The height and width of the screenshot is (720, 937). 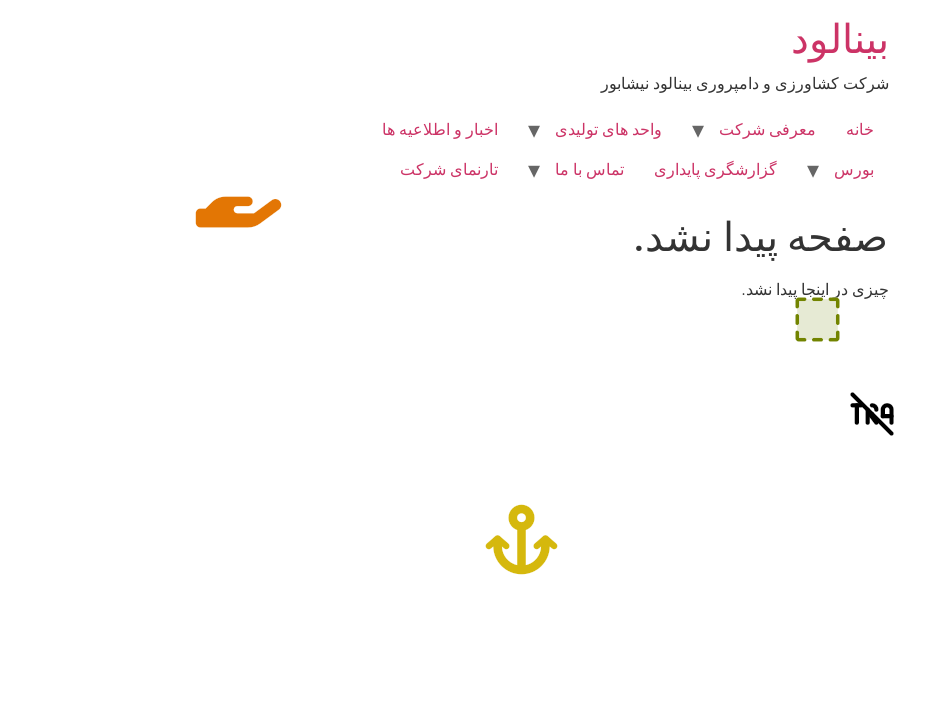 I want to click on disable HTTP trace requests, so click(x=872, y=414).